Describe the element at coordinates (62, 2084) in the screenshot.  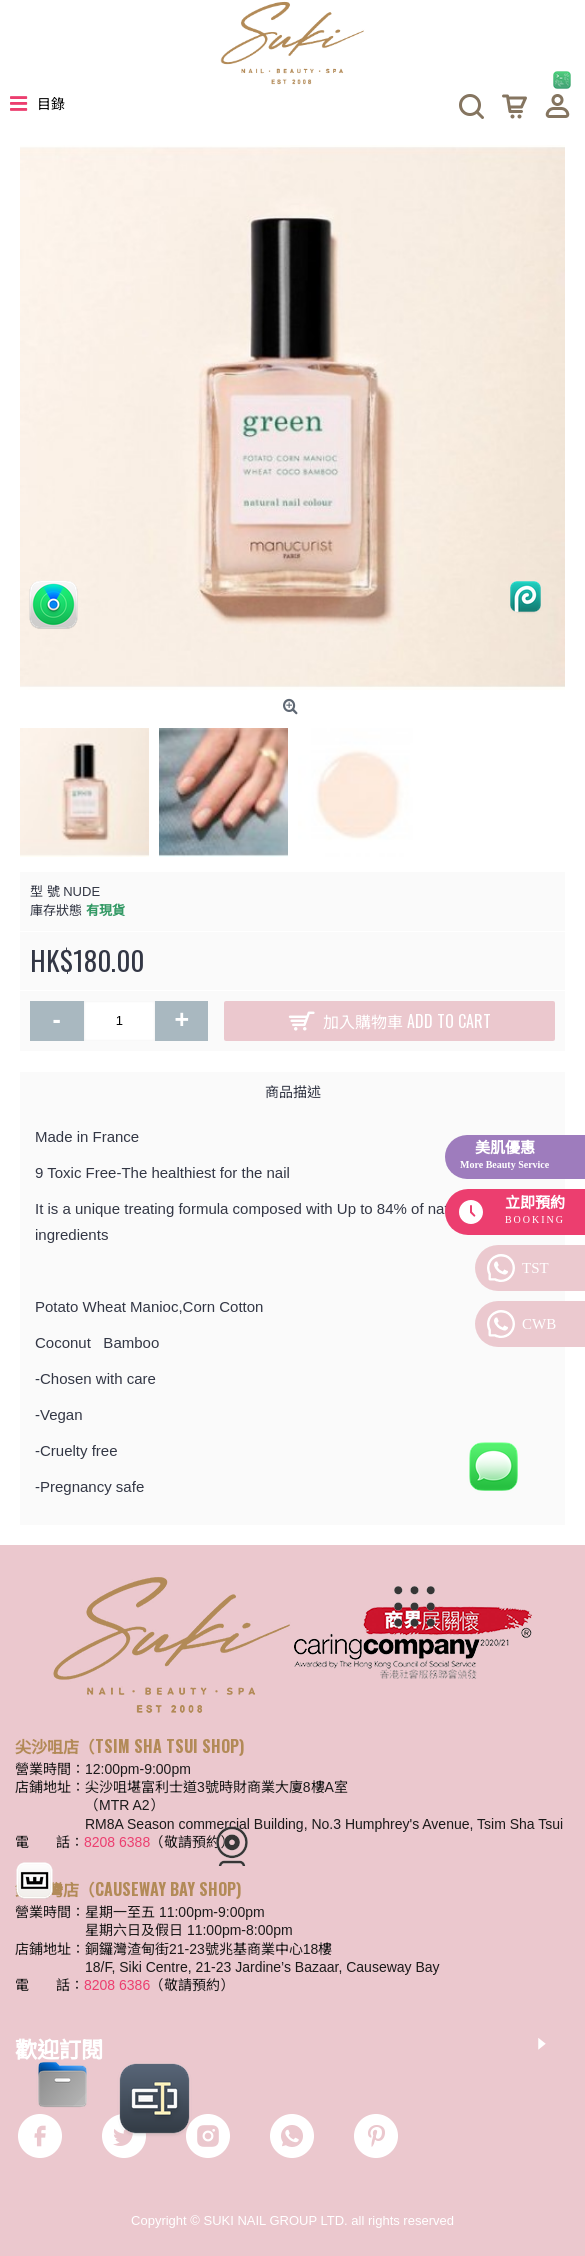
I see `open the file manager application` at that location.